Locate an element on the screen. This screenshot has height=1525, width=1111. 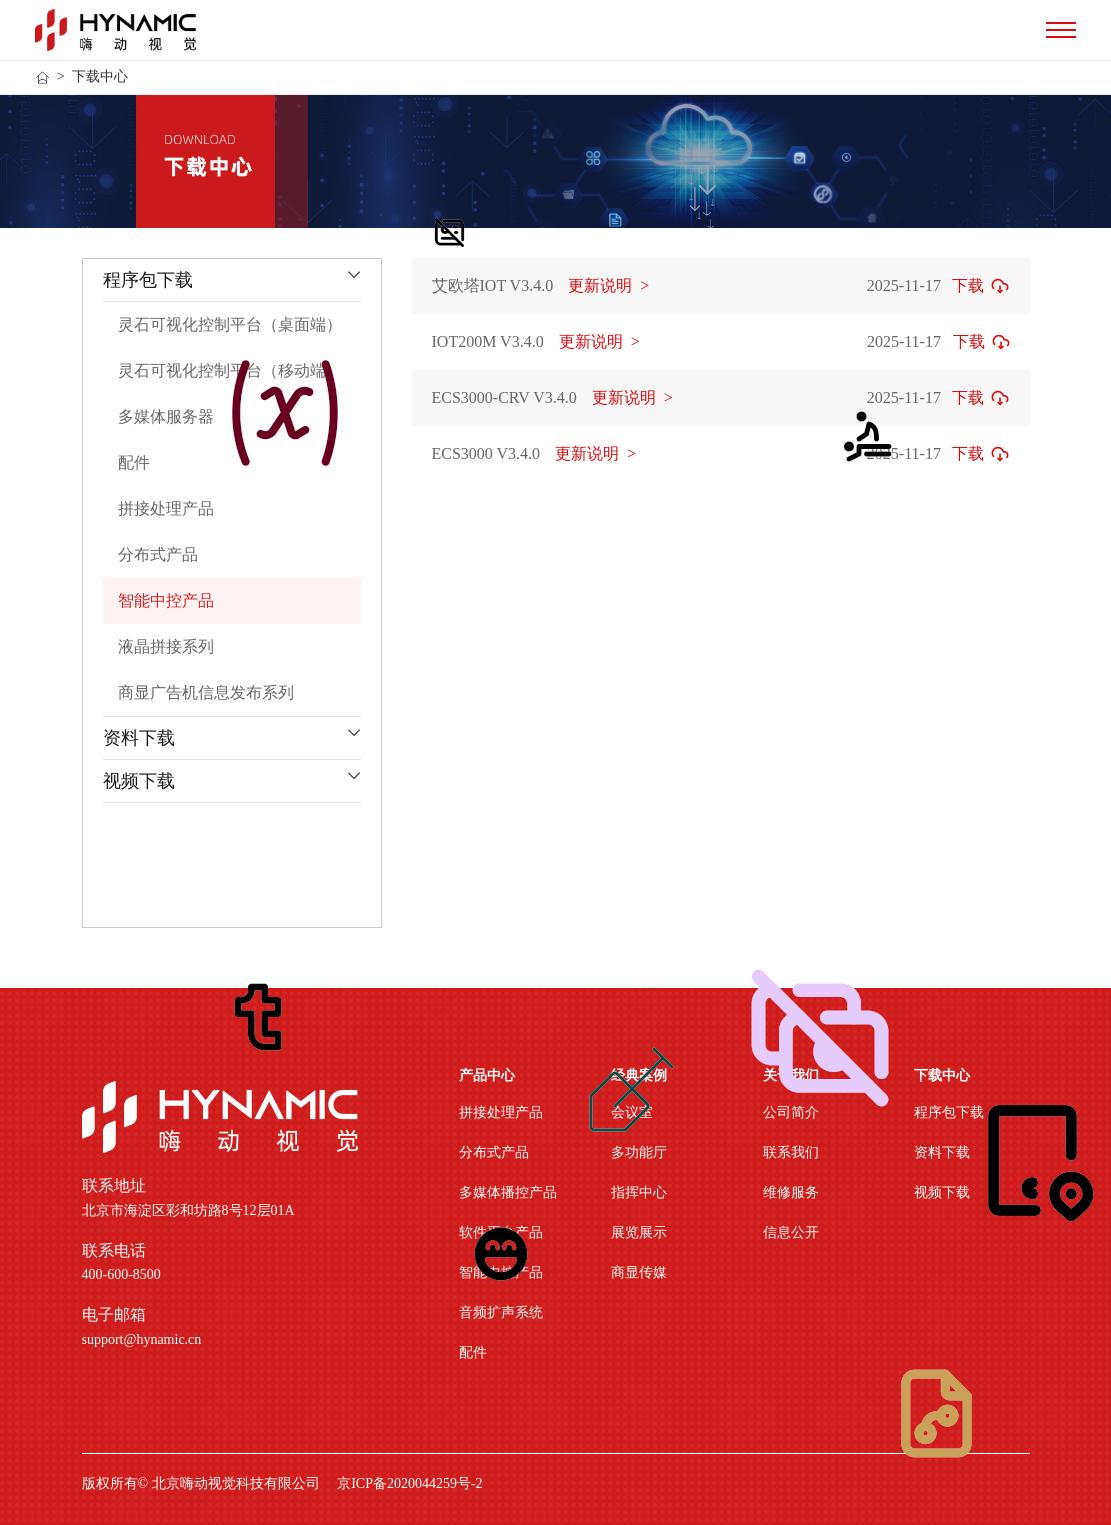
set tablet as pinned location device is located at coordinates (1032, 1160).